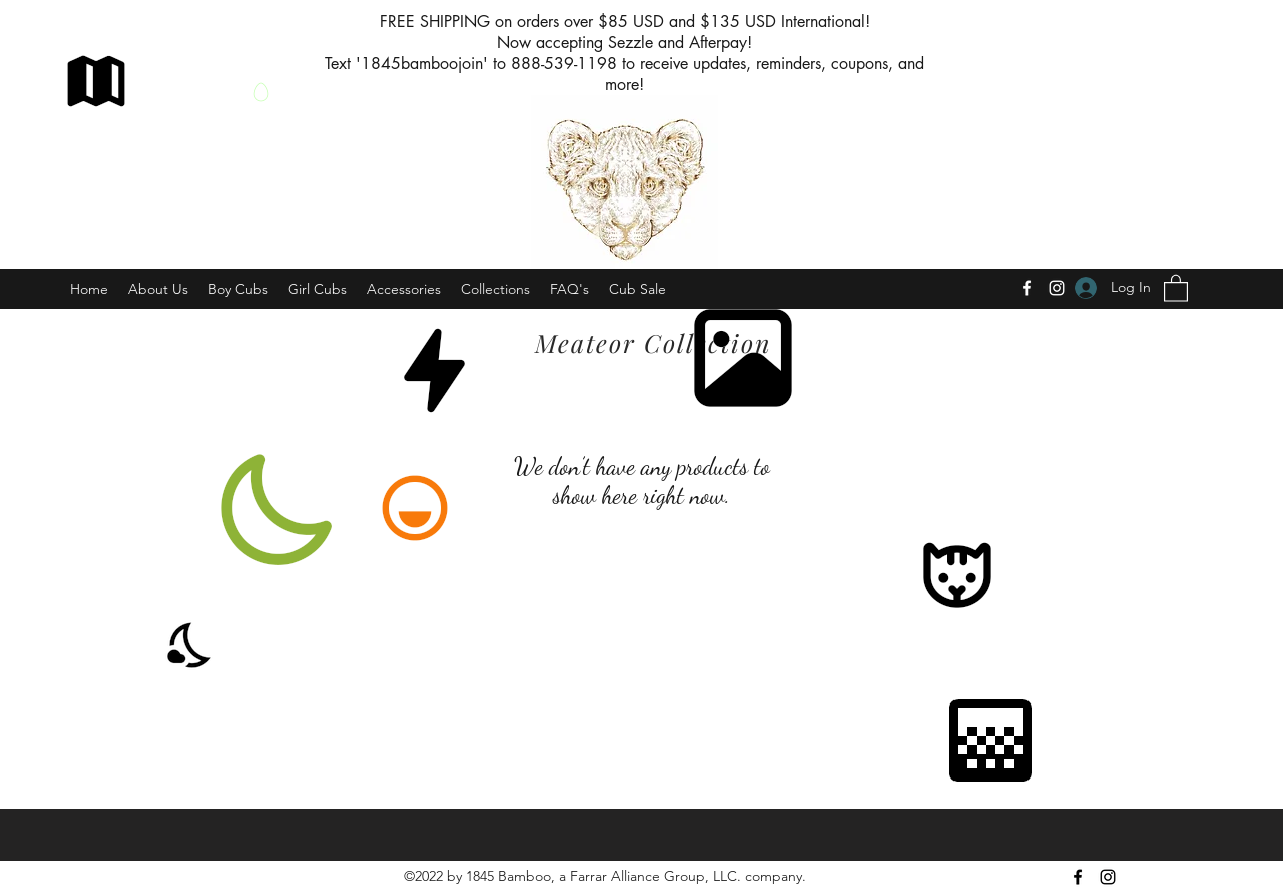  What do you see at coordinates (957, 574) in the screenshot?
I see `view pet-related content or settings` at bounding box center [957, 574].